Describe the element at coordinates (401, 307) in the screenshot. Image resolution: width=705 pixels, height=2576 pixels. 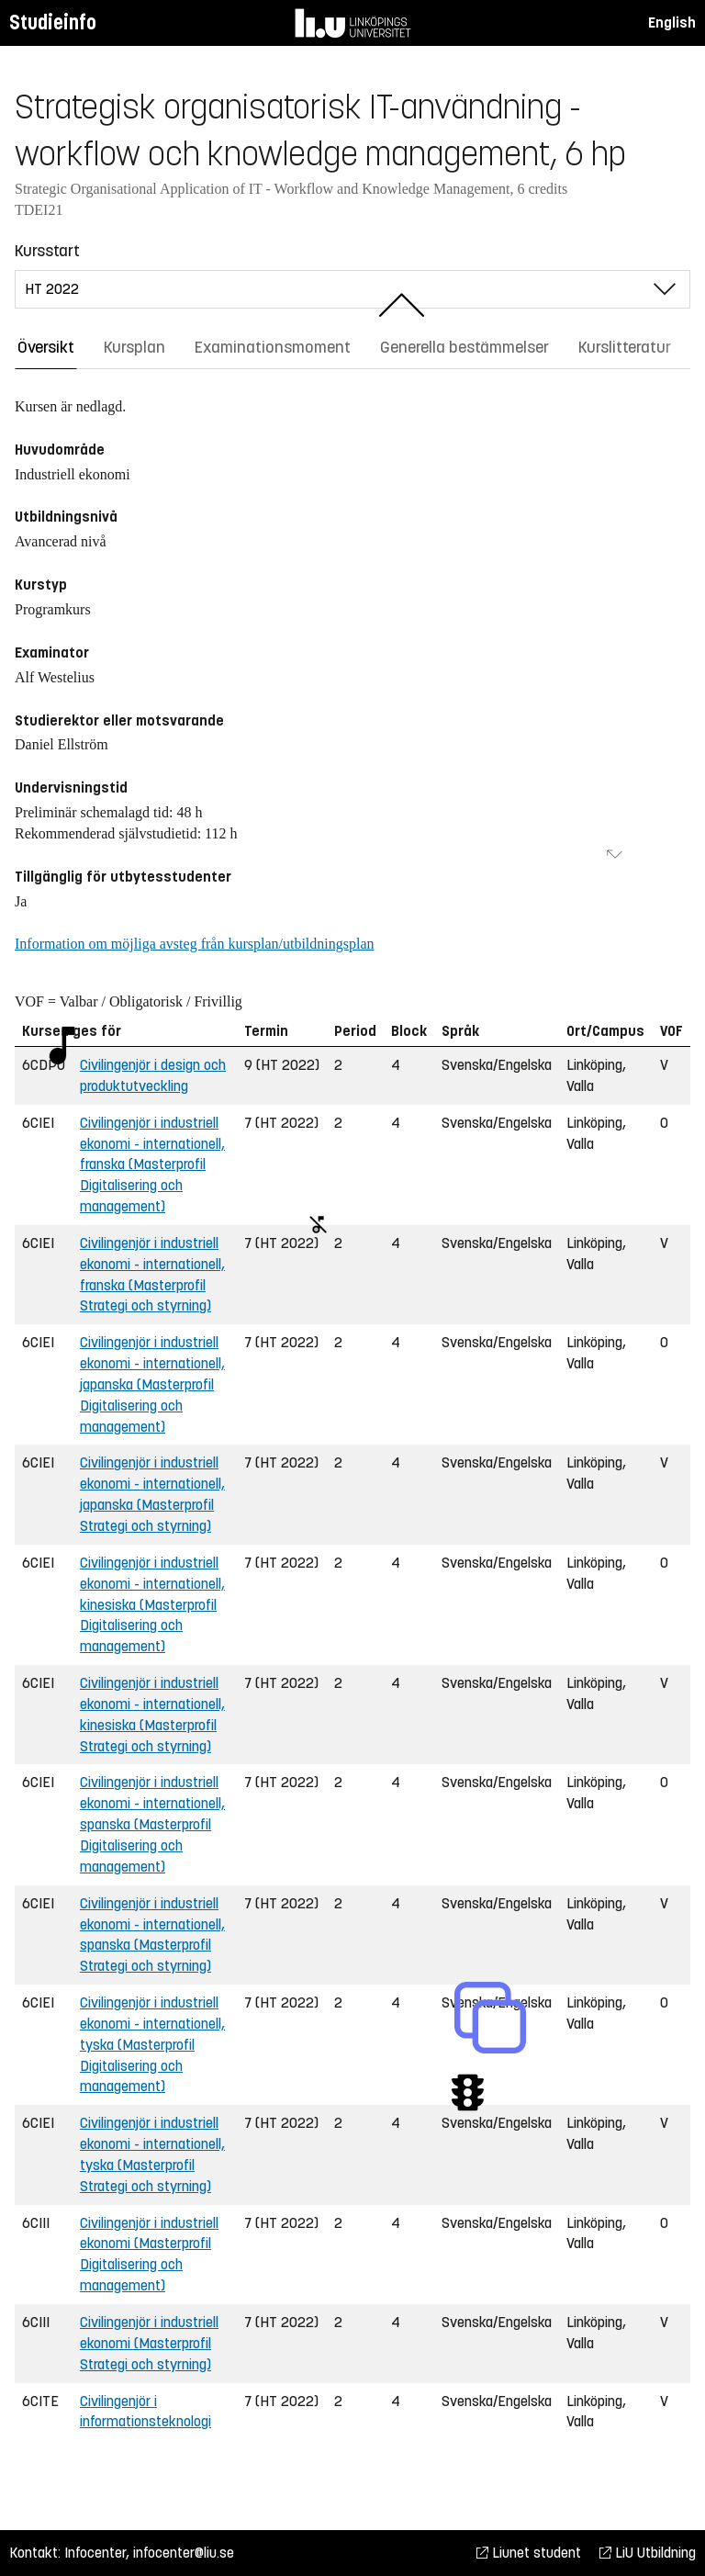
I see `collapse an expanded section` at that location.